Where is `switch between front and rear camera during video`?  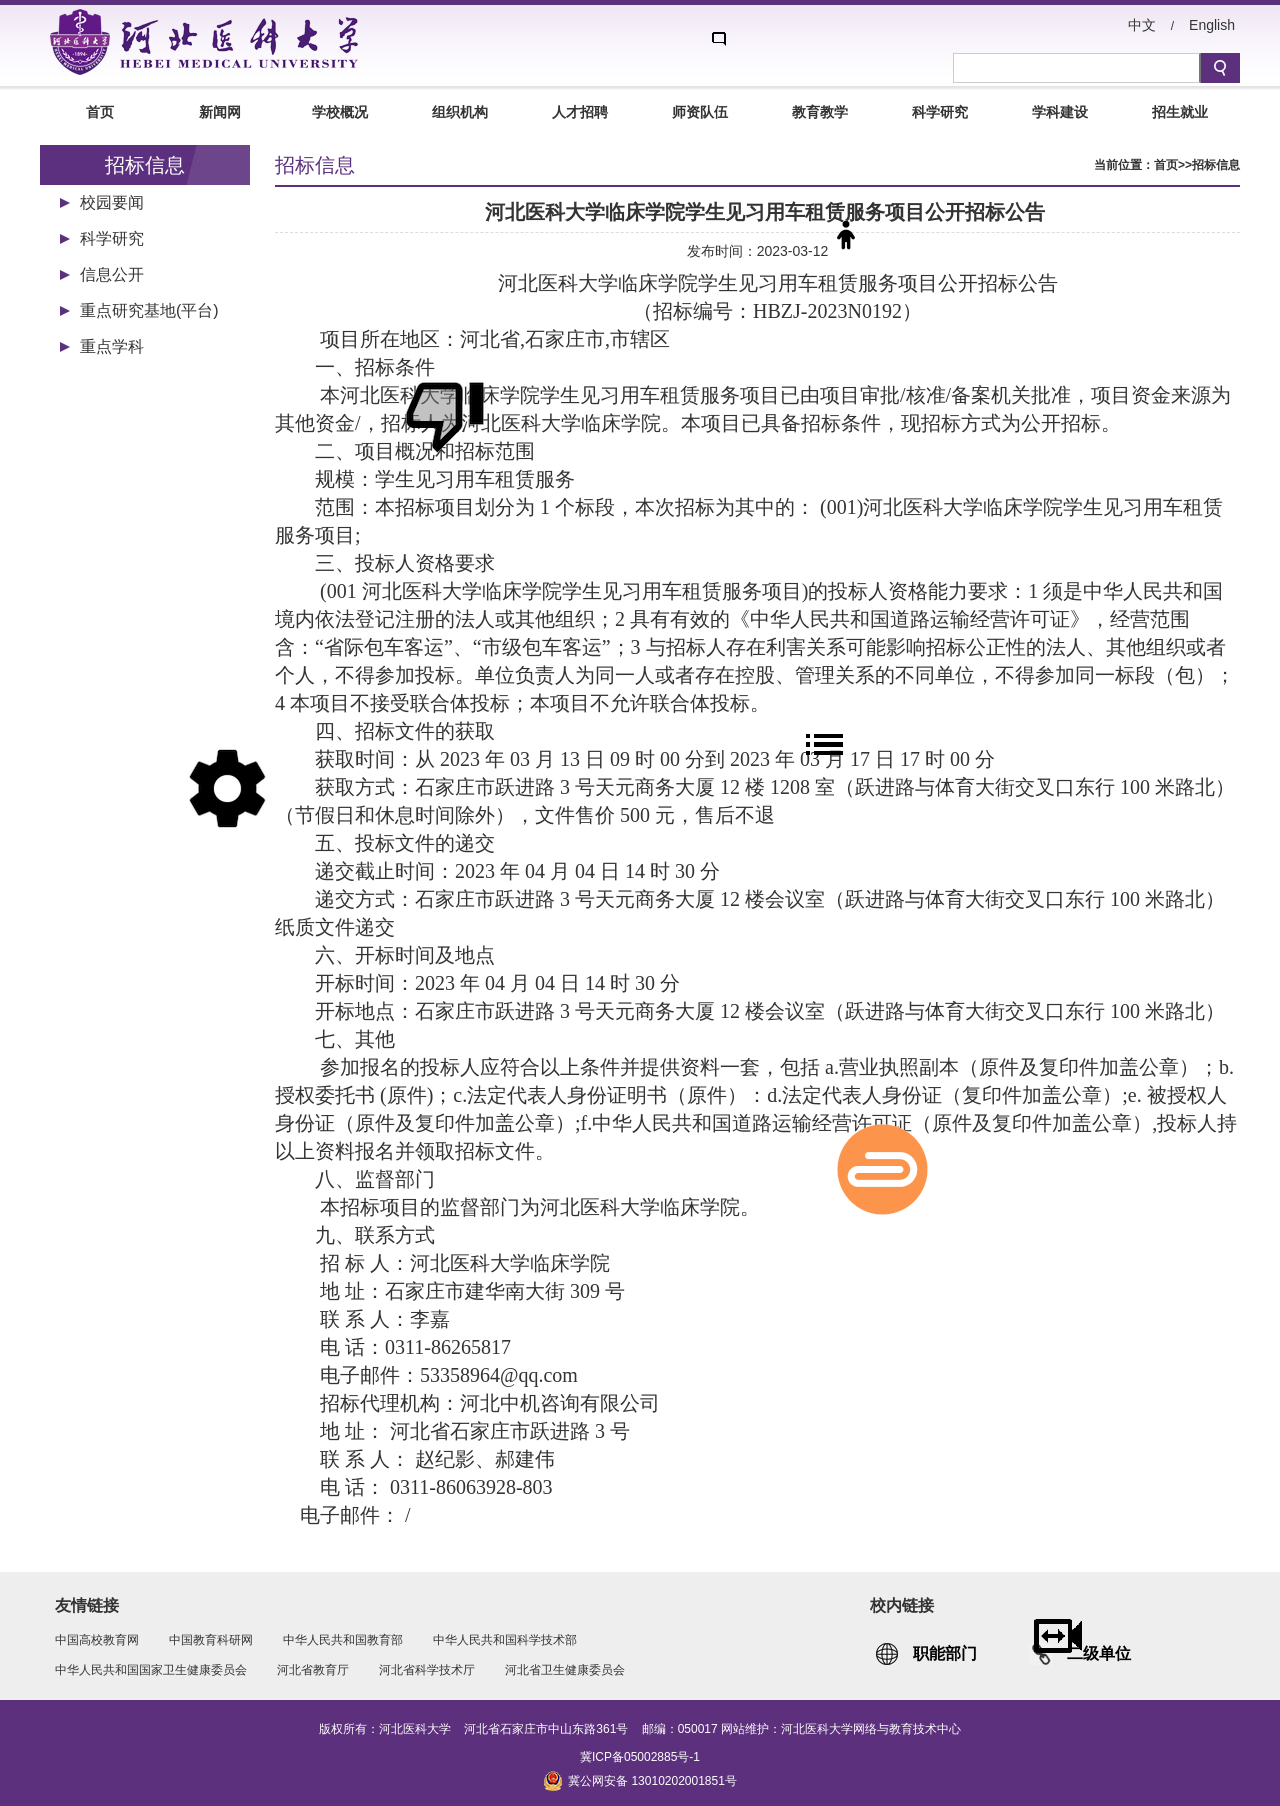 switch between front and rear camera during video is located at coordinates (1058, 1636).